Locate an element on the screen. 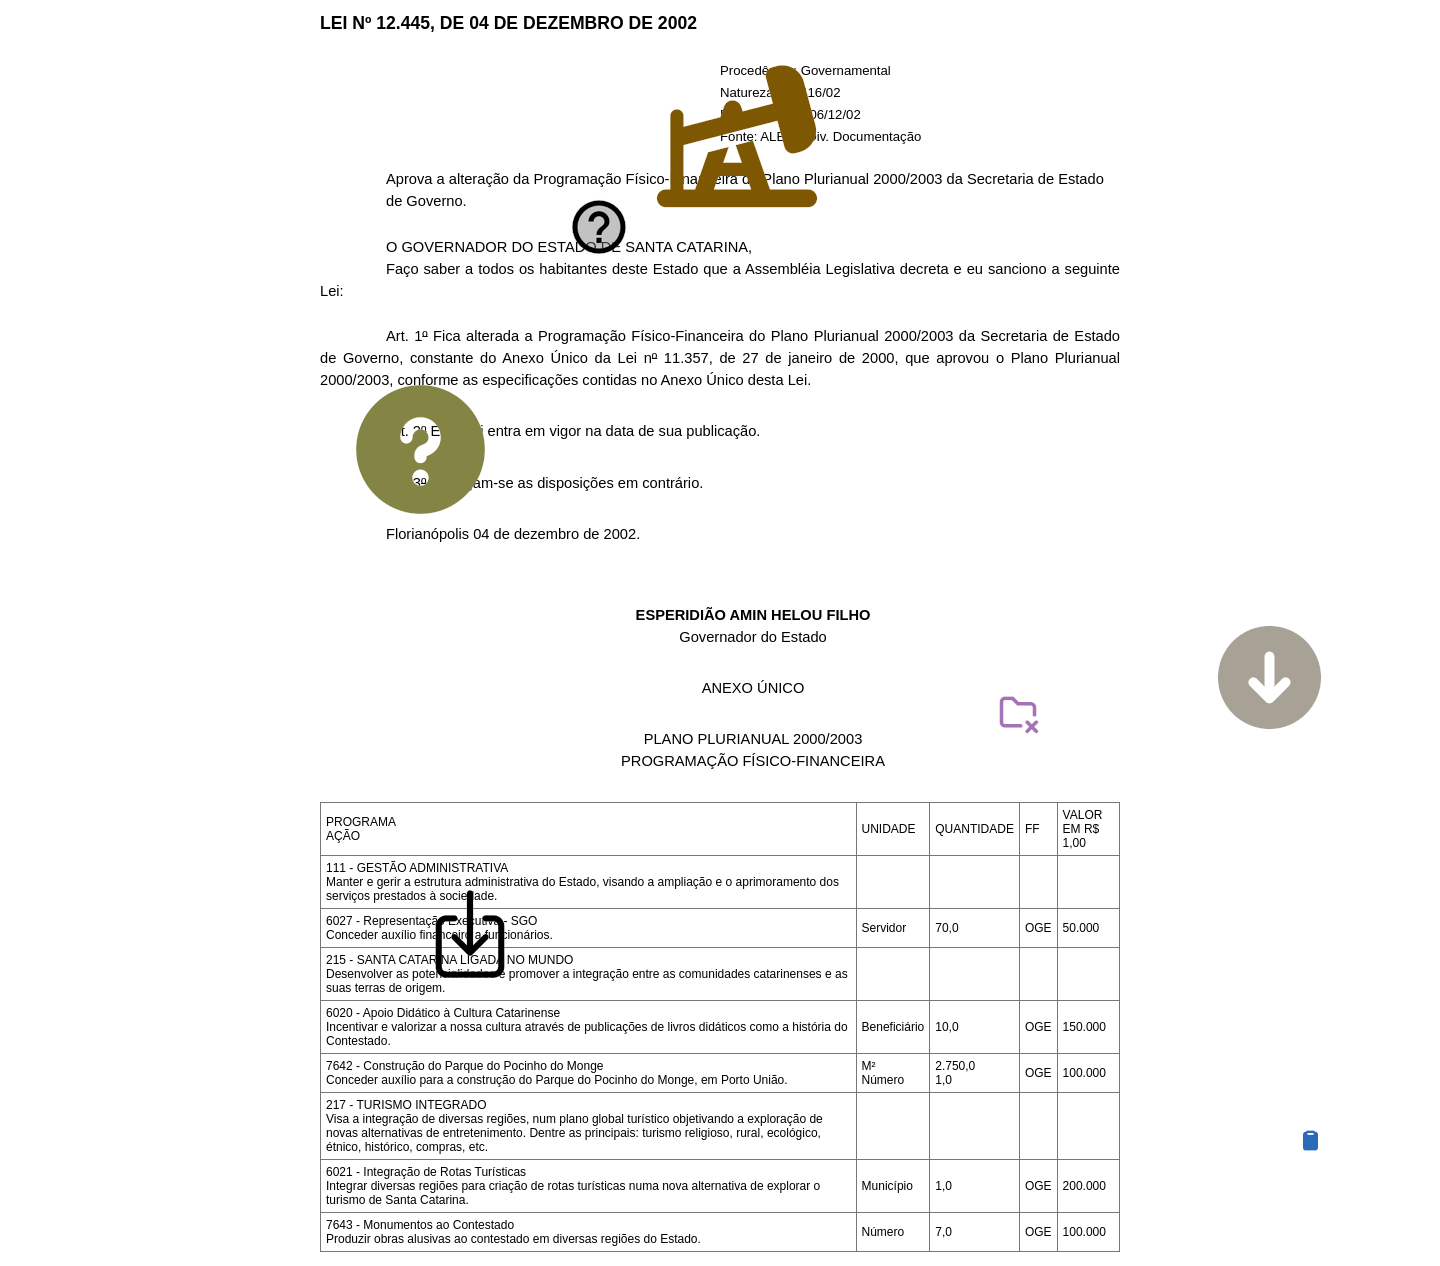 The width and height of the screenshot is (1440, 1266). access help or support options is located at coordinates (599, 227).